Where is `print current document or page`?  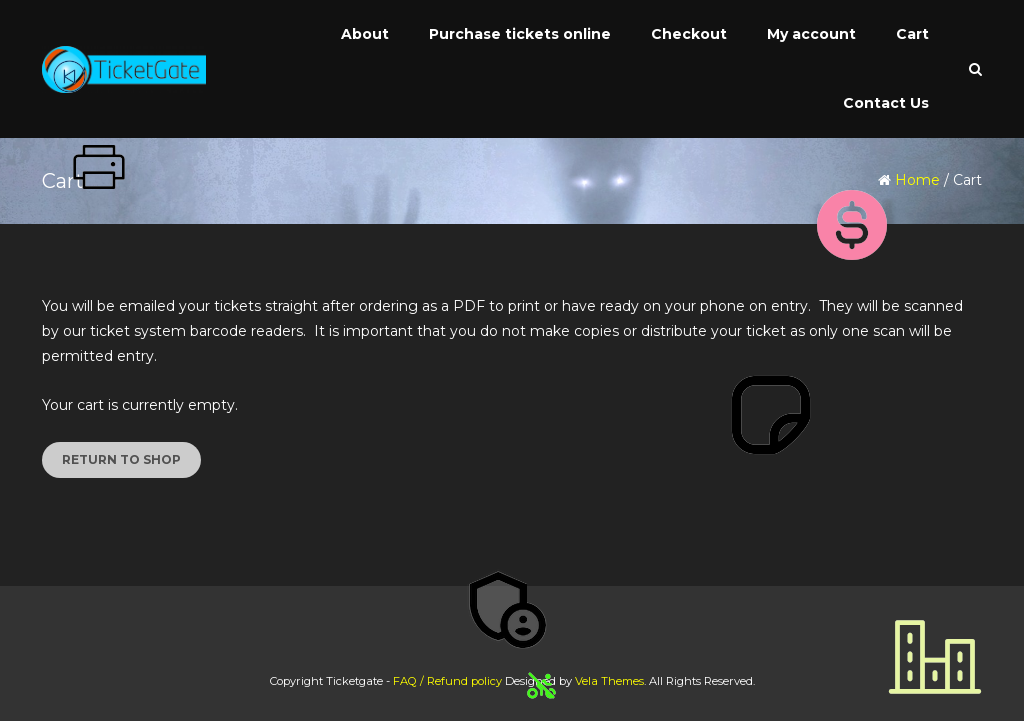 print current document or page is located at coordinates (99, 167).